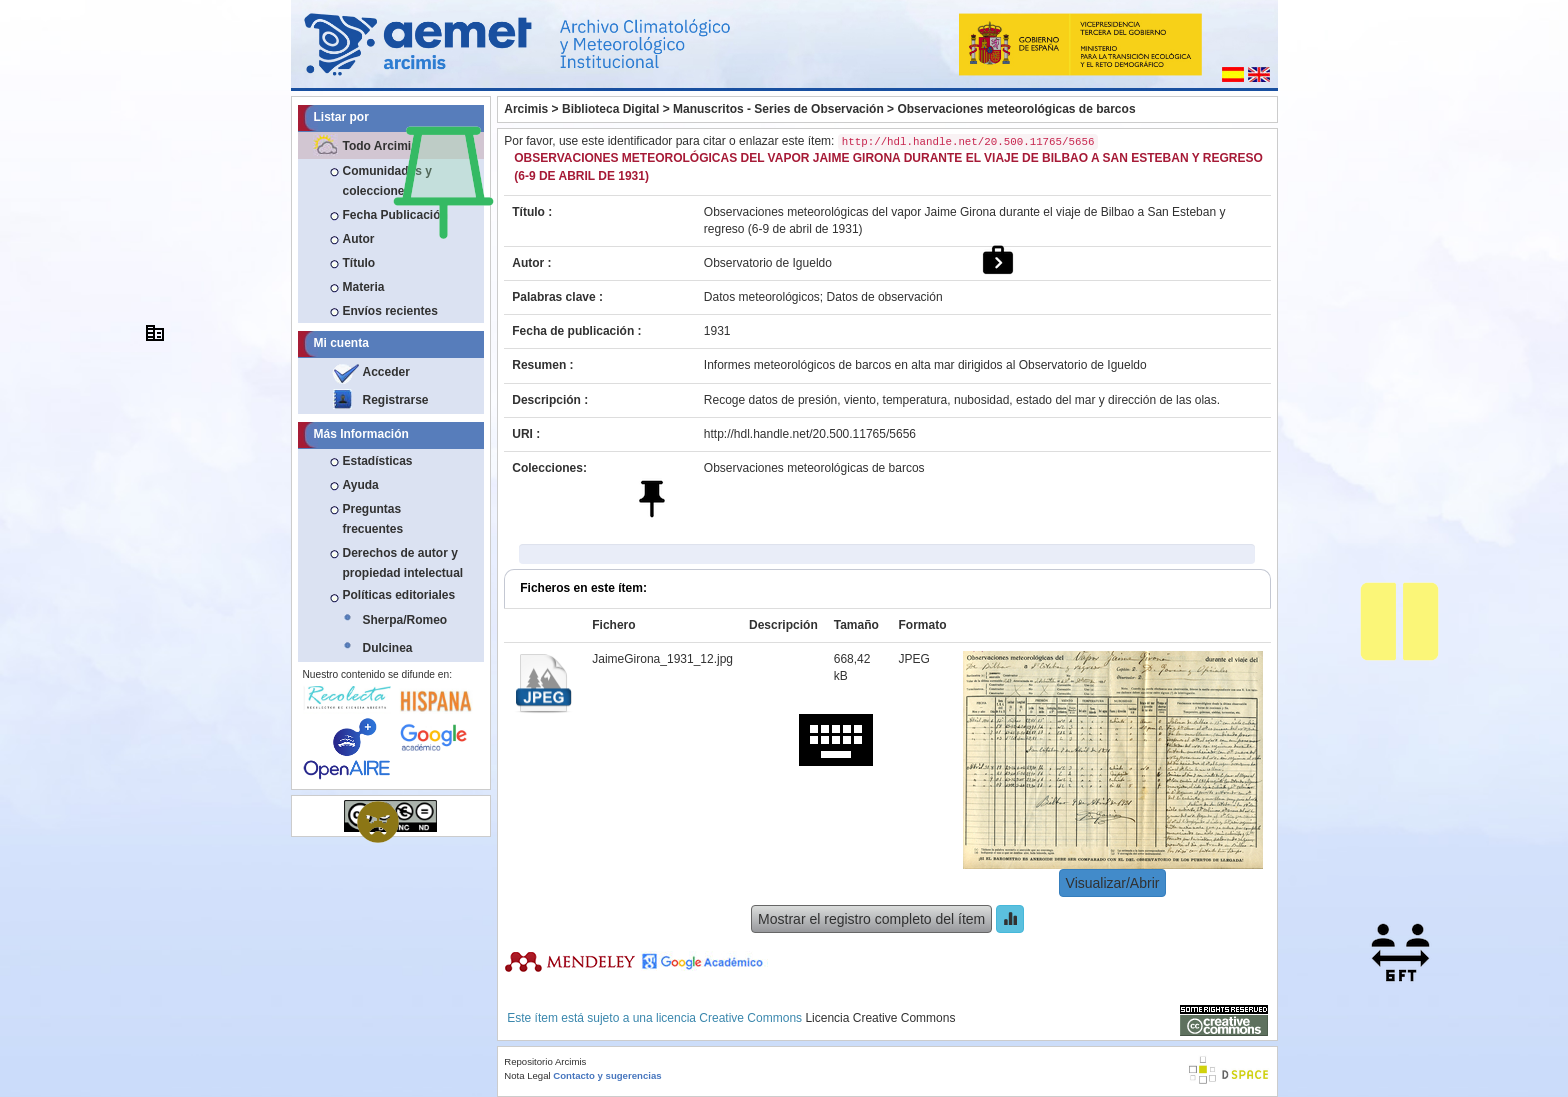  What do you see at coordinates (155, 333) in the screenshot?
I see `view organization or company settings` at bounding box center [155, 333].